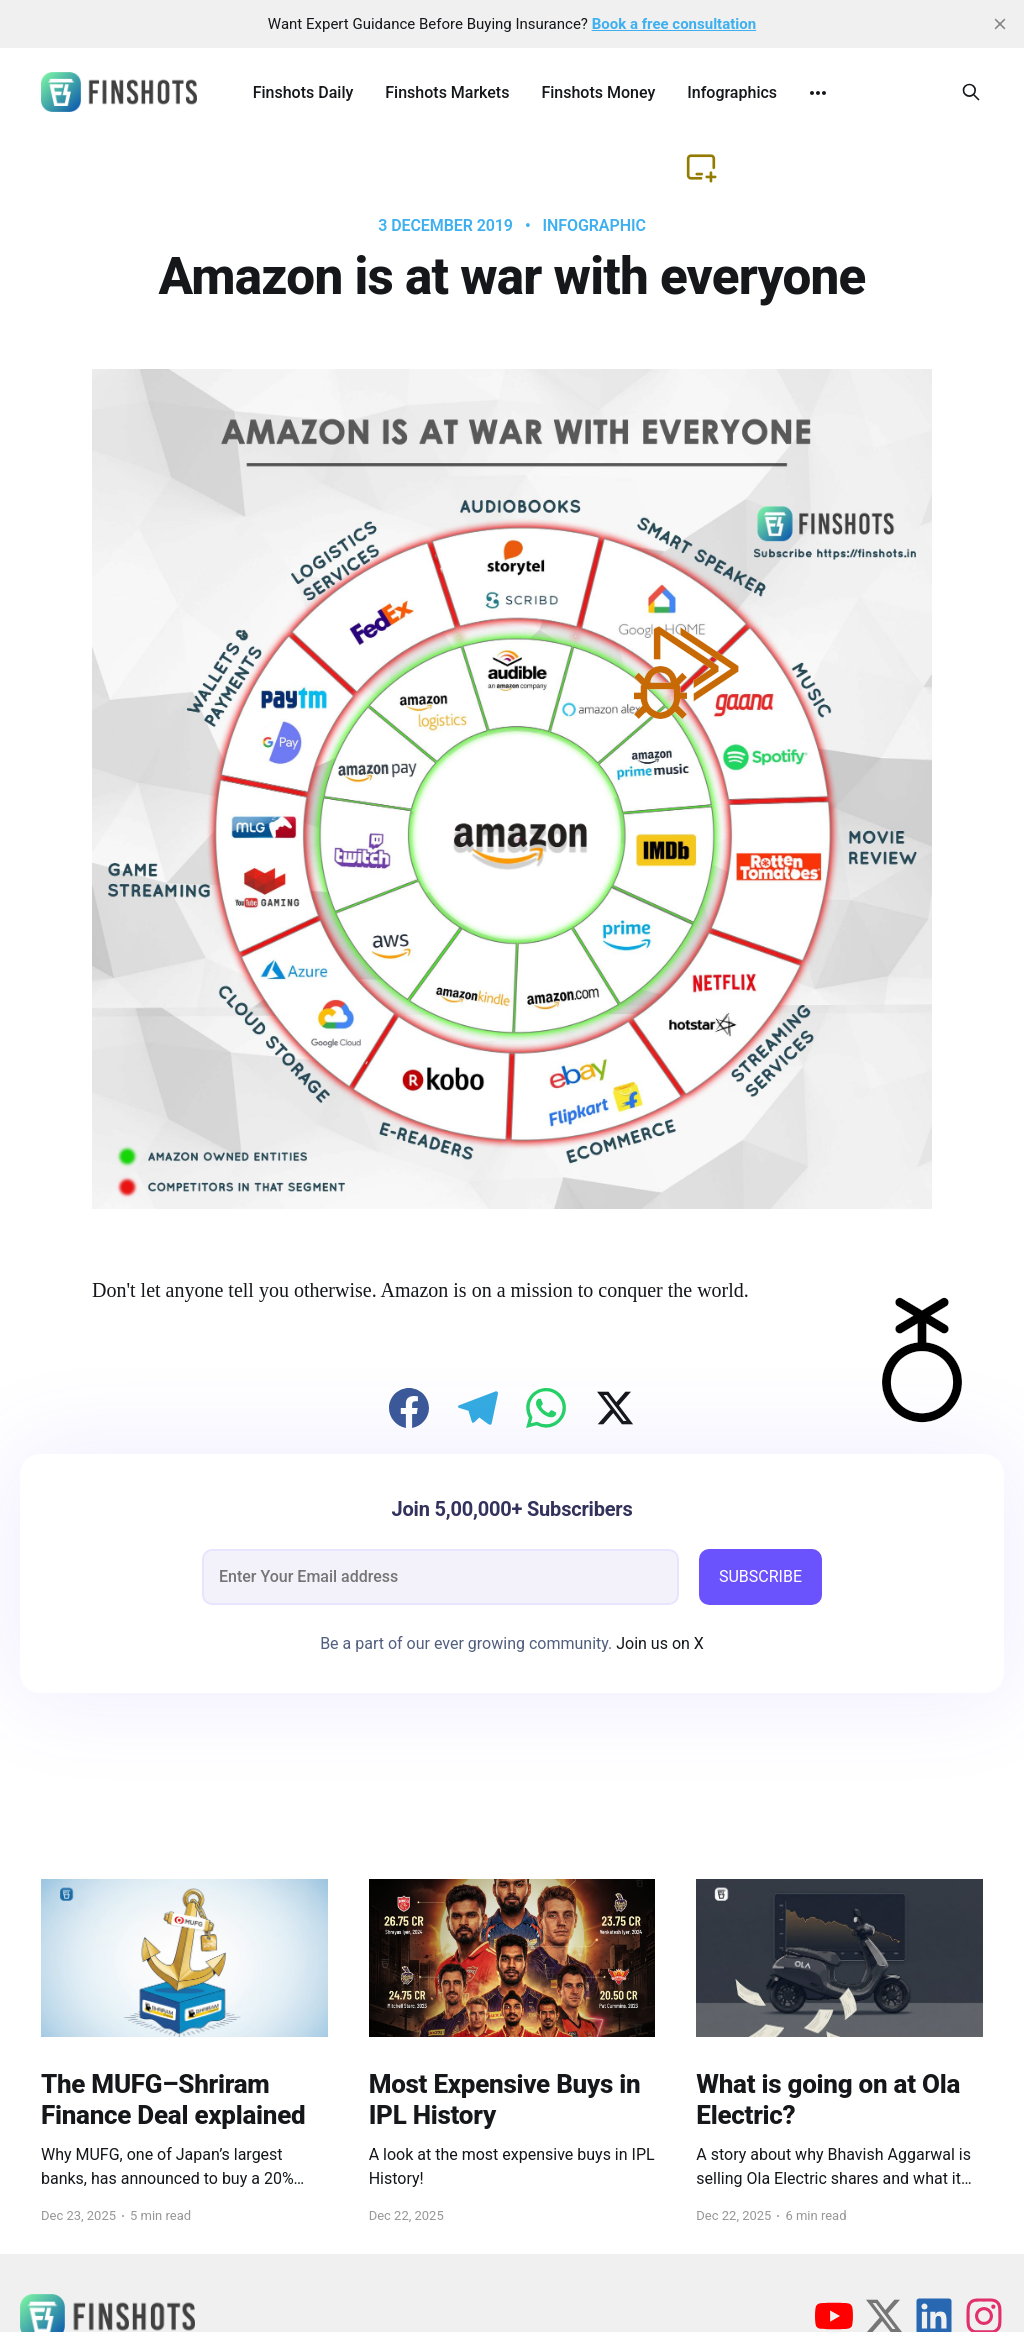 This screenshot has width=1024, height=2332. I want to click on run debugger on all files or projects, so click(687, 666).